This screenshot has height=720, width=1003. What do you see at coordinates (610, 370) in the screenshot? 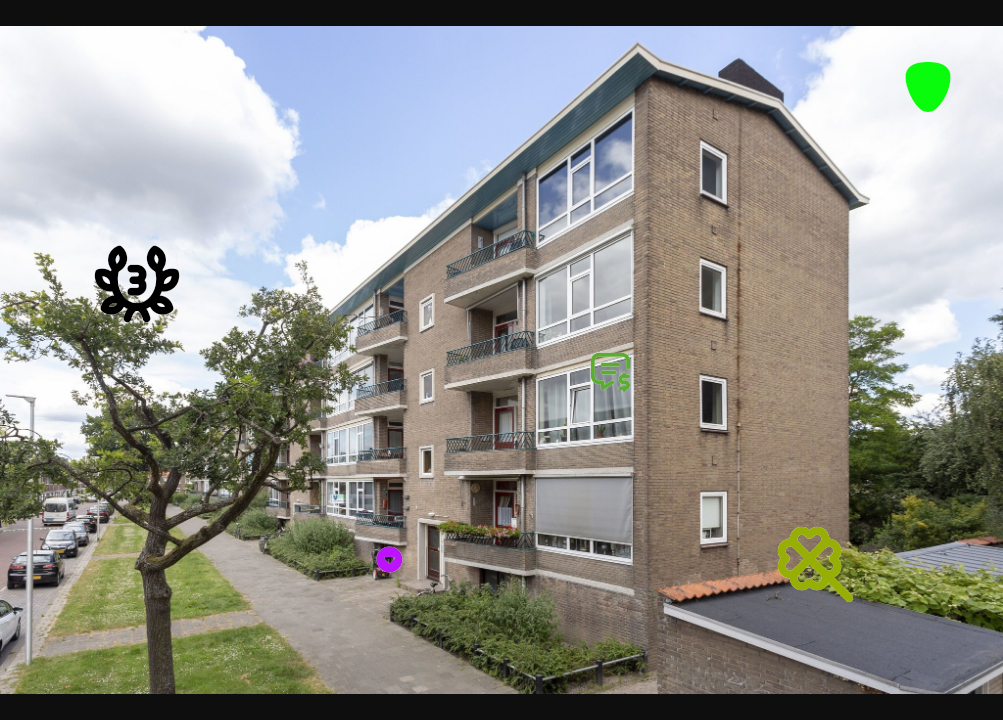
I see `view payment or transaction messages` at bounding box center [610, 370].